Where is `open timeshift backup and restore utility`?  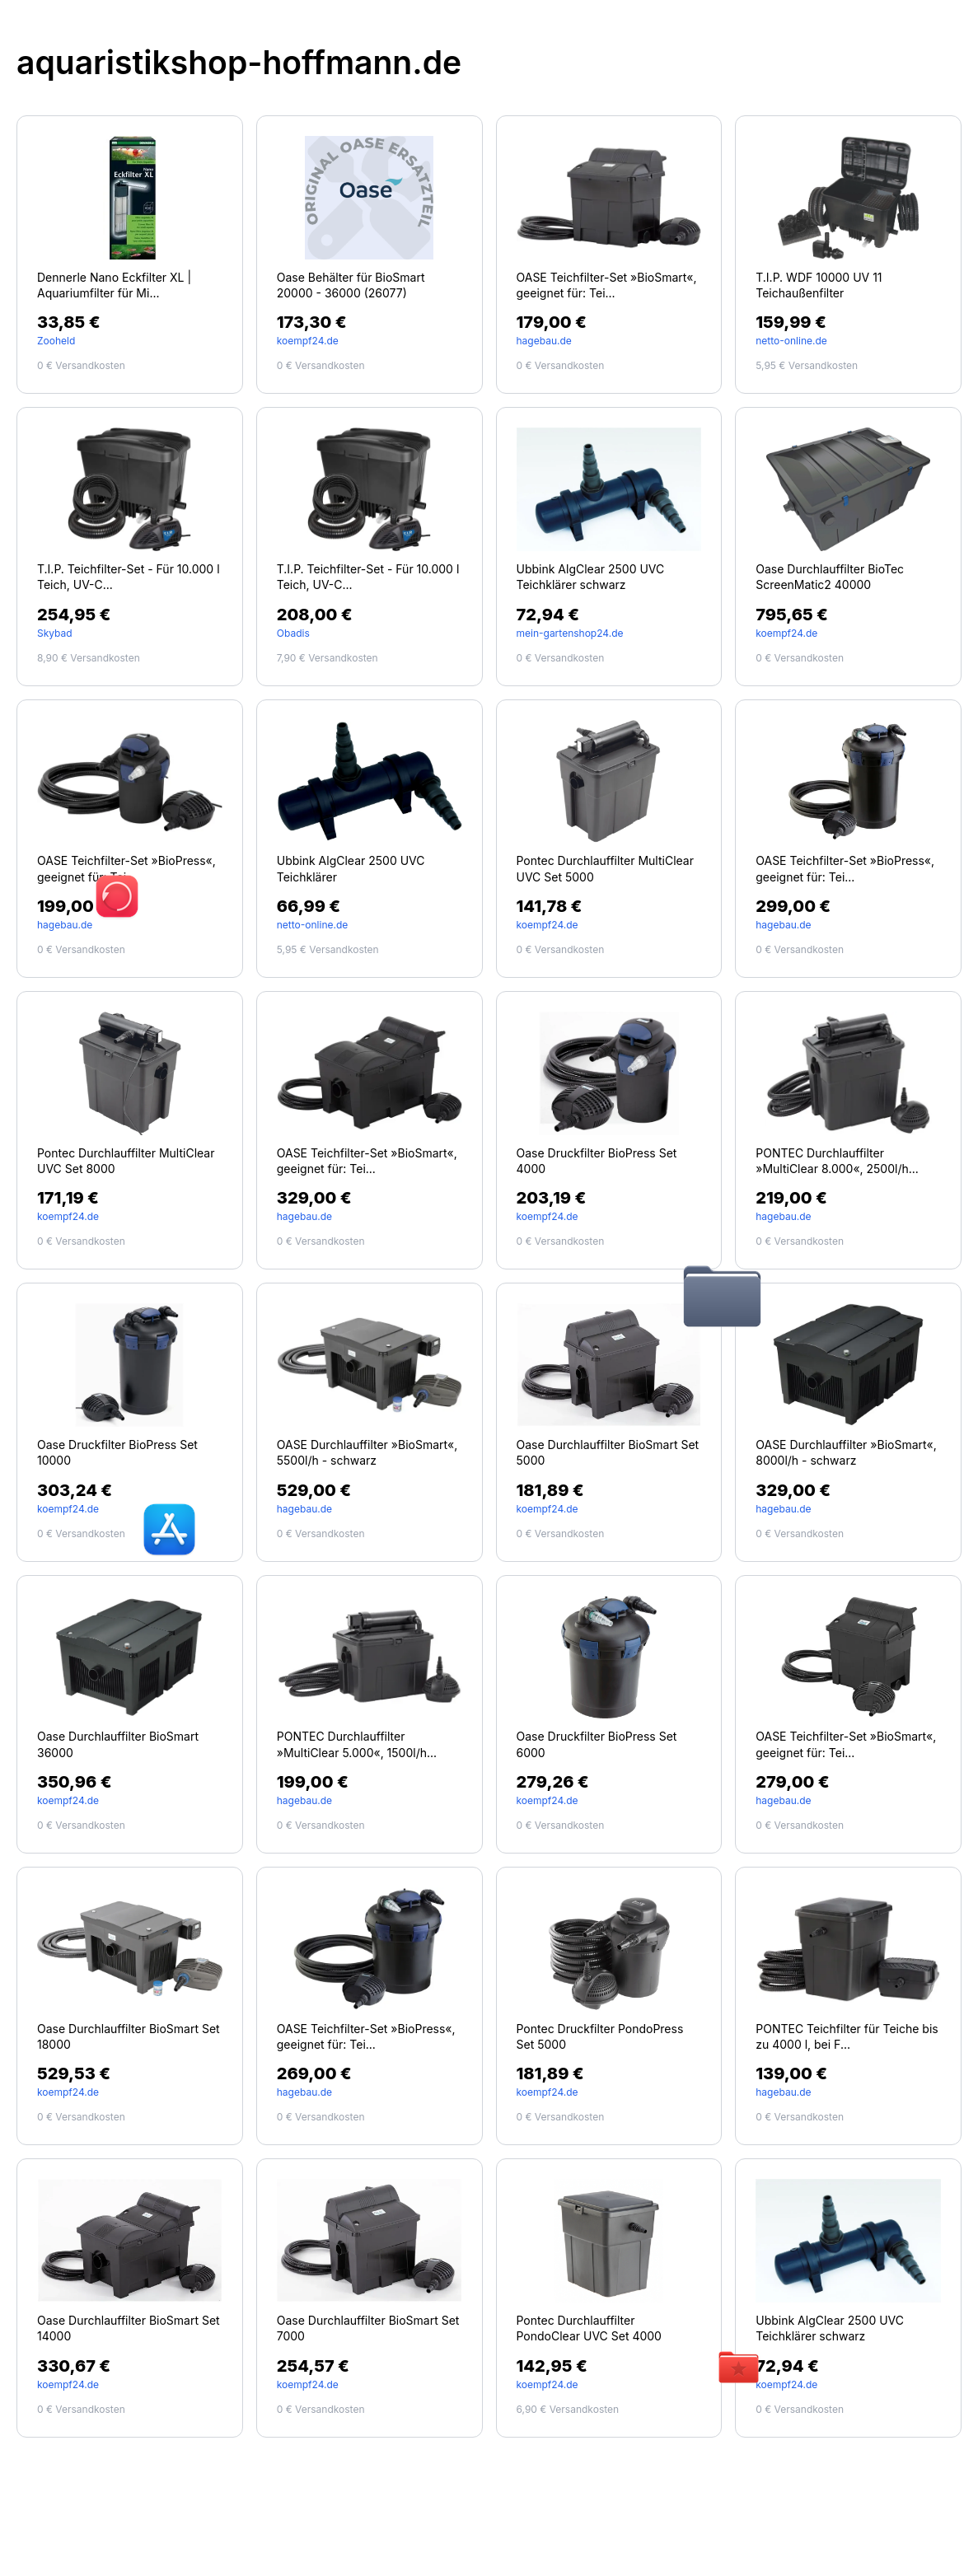 open timeshift backup and restore utility is located at coordinates (117, 896).